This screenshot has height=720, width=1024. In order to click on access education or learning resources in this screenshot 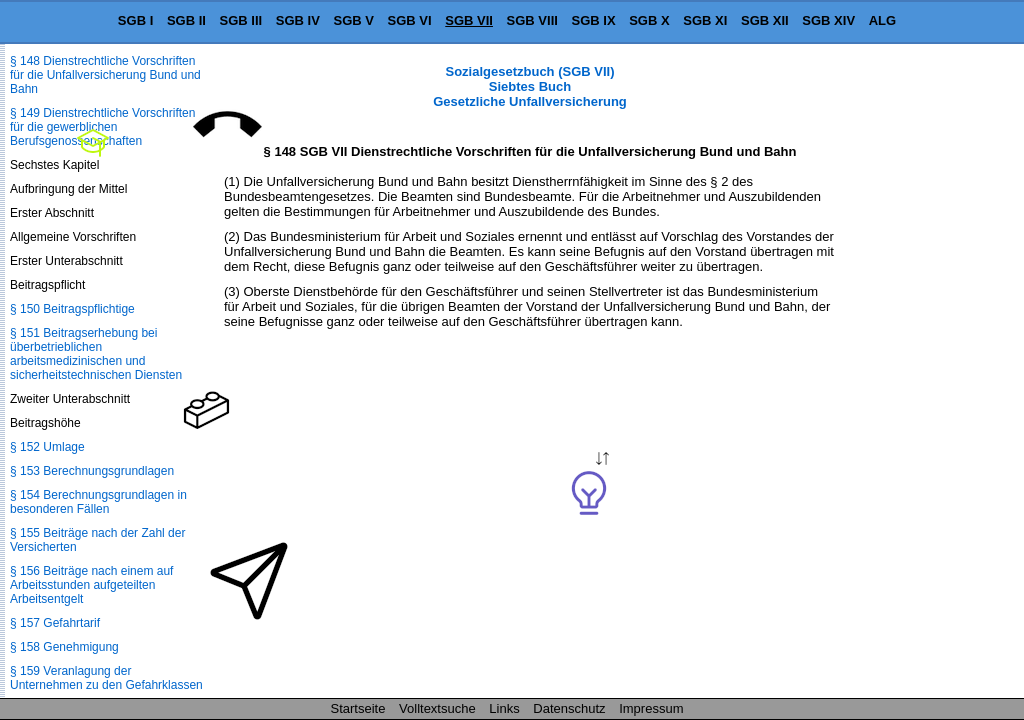, I will do `click(93, 142)`.